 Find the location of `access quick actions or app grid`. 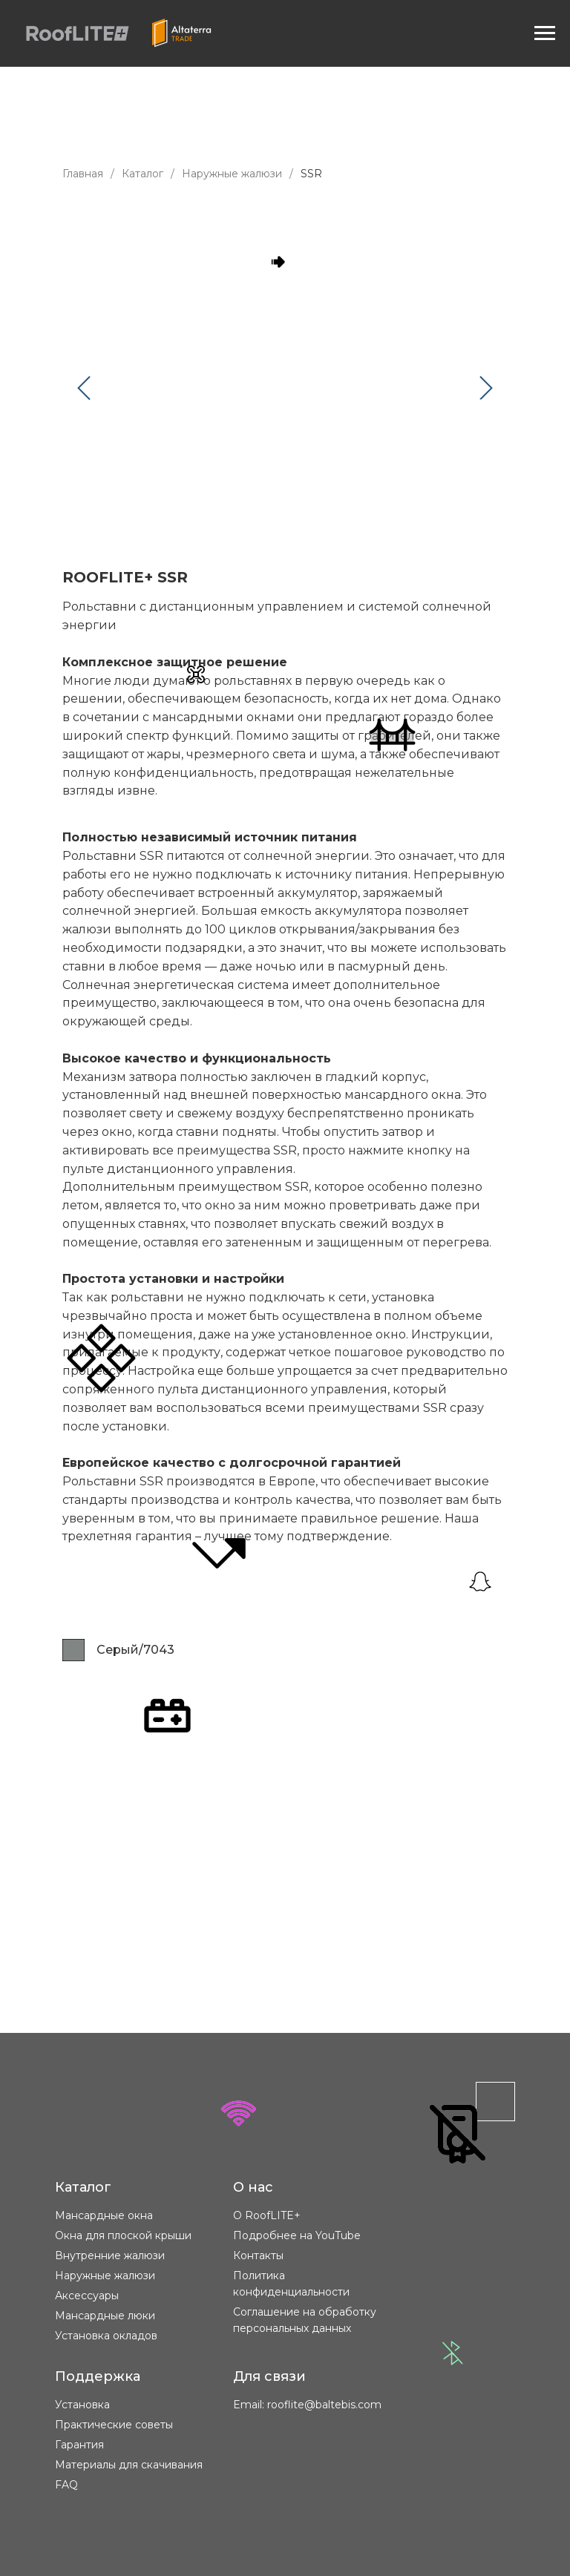

access quick actions or app grid is located at coordinates (101, 1358).